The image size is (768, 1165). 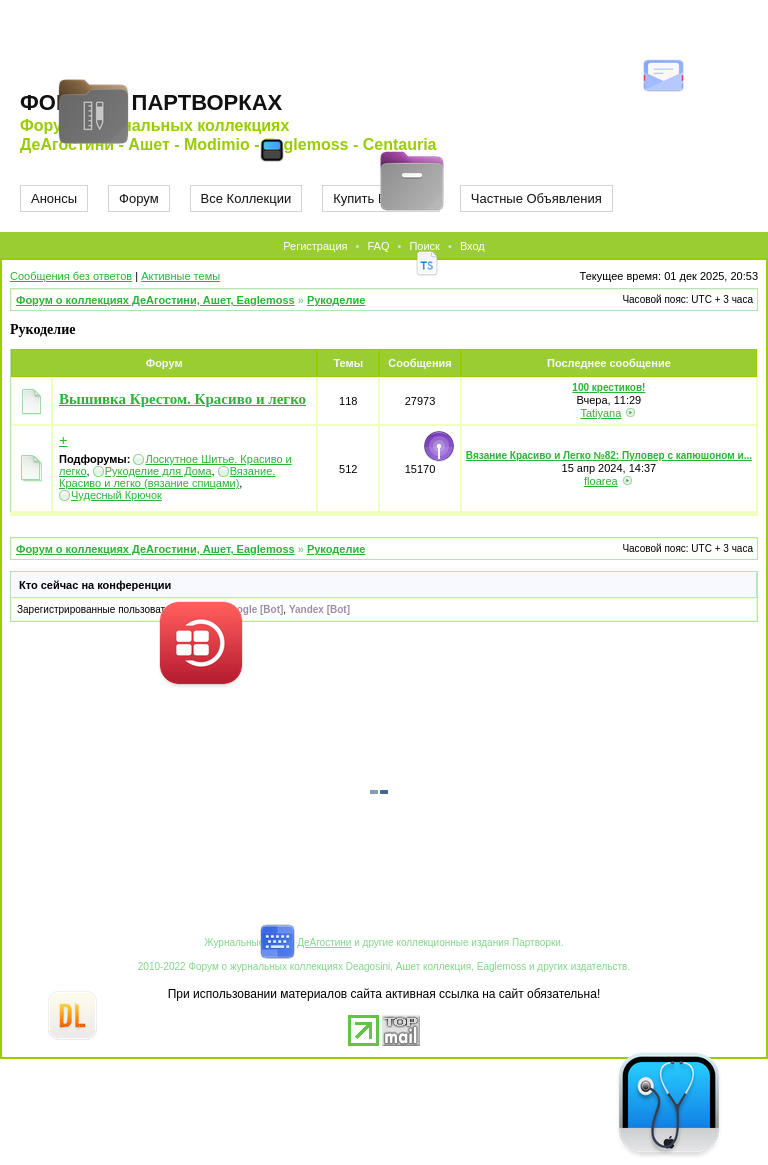 What do you see at coordinates (201, 643) in the screenshot?
I see `open budgie window previews app` at bounding box center [201, 643].